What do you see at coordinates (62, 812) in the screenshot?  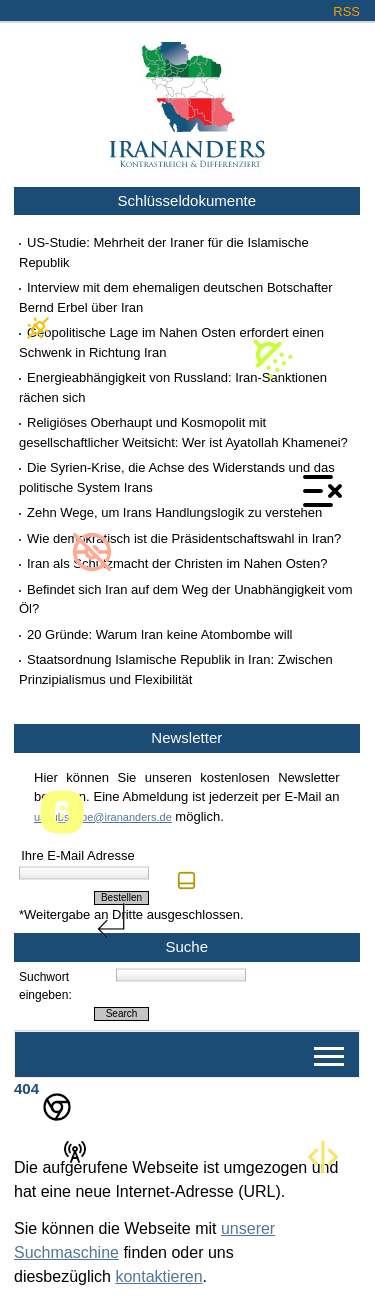 I see `indicates step 6 in a multi-step process` at bounding box center [62, 812].